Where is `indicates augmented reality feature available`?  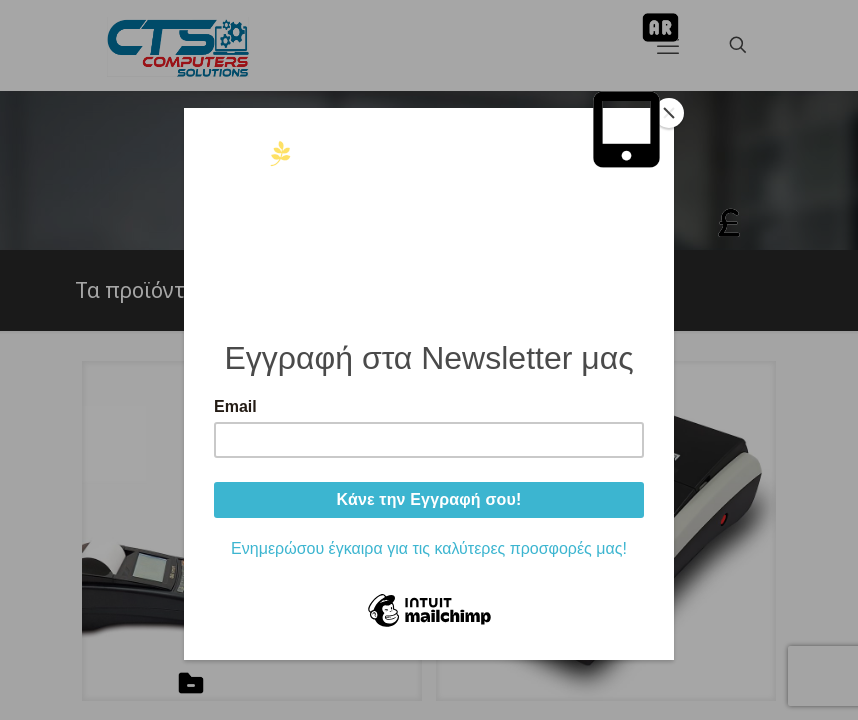 indicates augmented reality feature available is located at coordinates (660, 27).